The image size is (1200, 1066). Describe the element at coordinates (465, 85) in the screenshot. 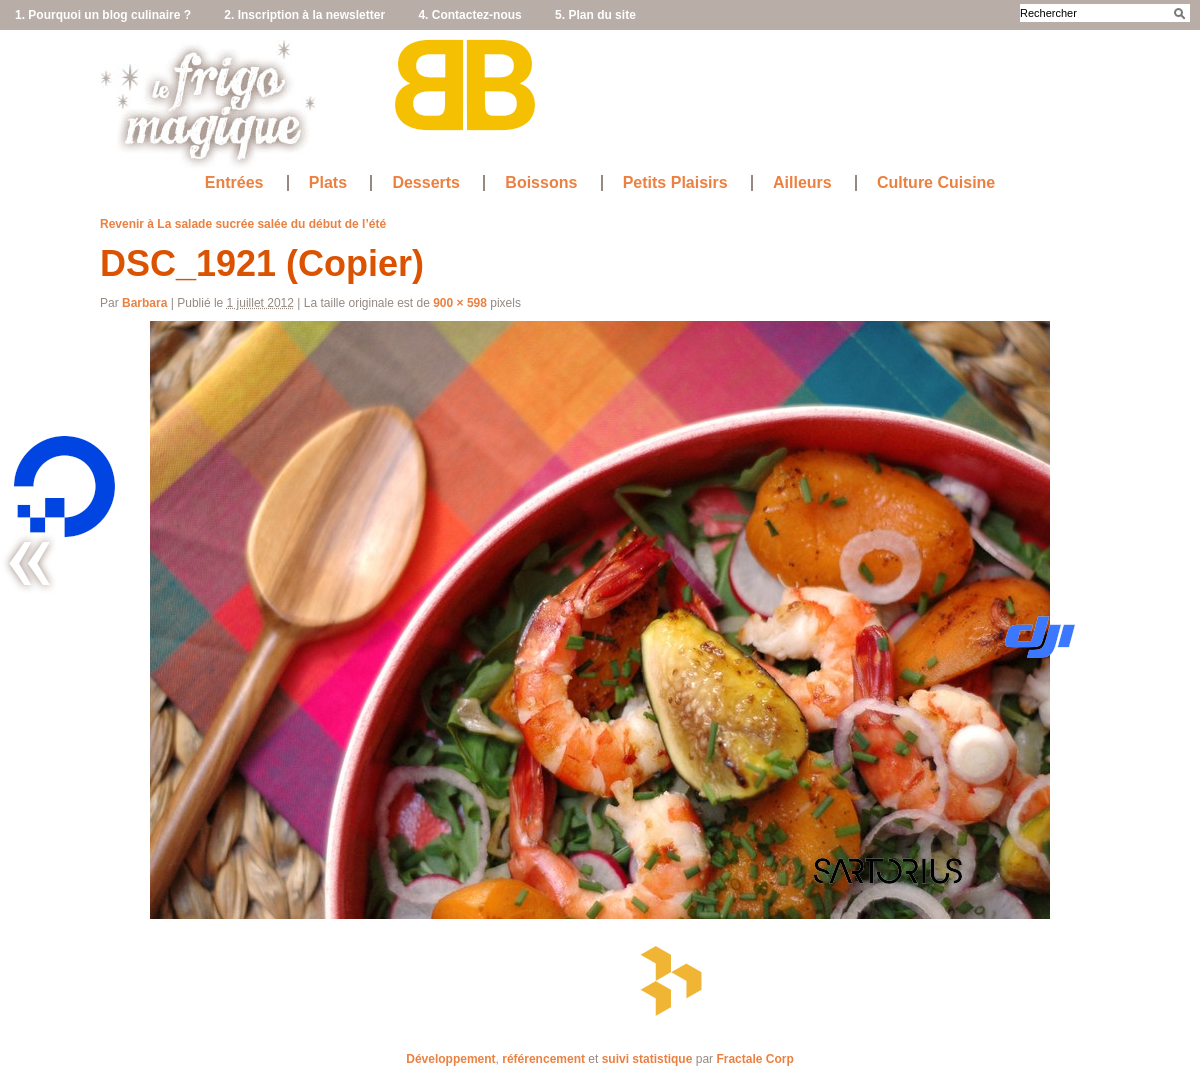

I see `NodeBB forum software logo` at that location.